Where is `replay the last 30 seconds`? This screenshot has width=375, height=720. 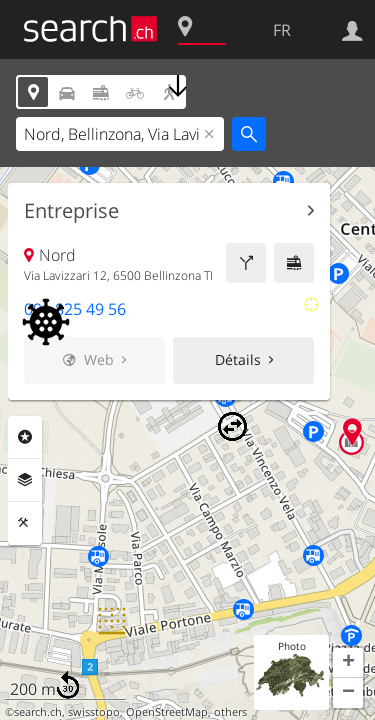 replay the last 30 seconds is located at coordinates (68, 686).